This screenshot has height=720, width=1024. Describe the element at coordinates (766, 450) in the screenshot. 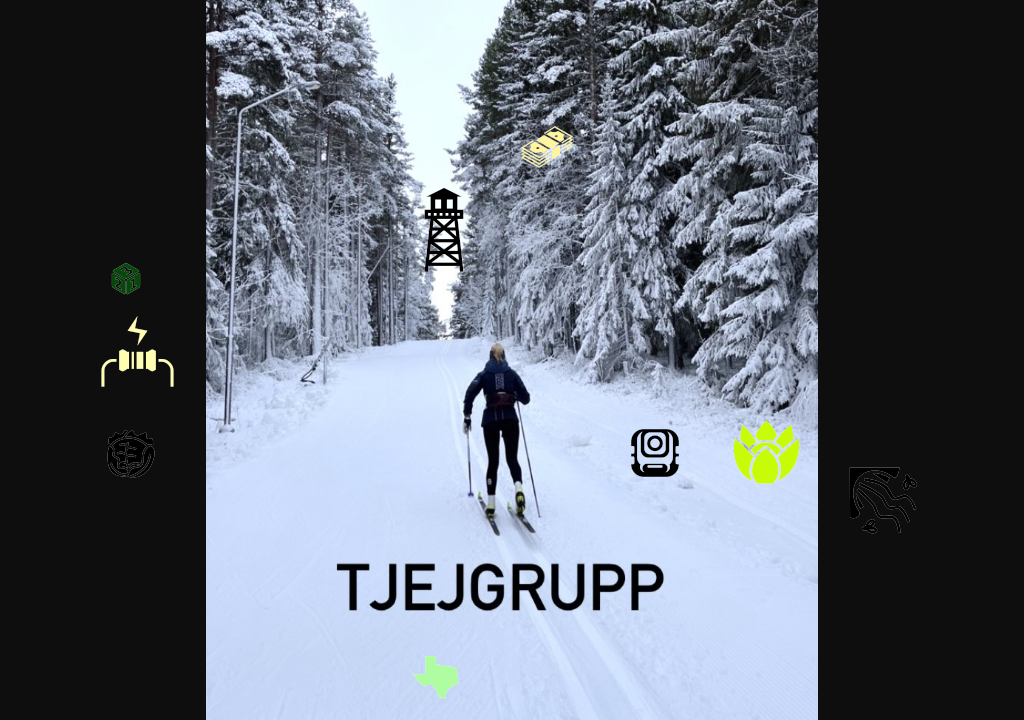

I see `access meditation or mindfulness features` at that location.